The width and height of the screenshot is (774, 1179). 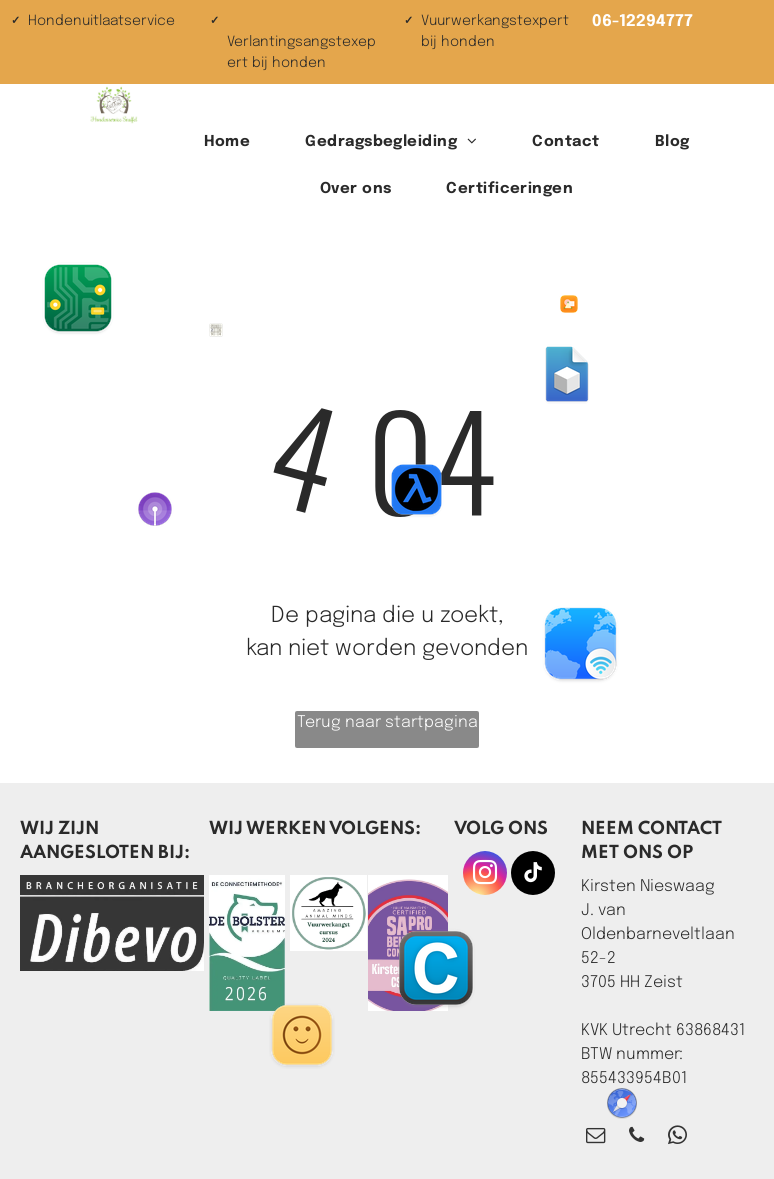 What do you see at coordinates (580, 643) in the screenshot?
I see `open knemo network monitoring app` at bounding box center [580, 643].